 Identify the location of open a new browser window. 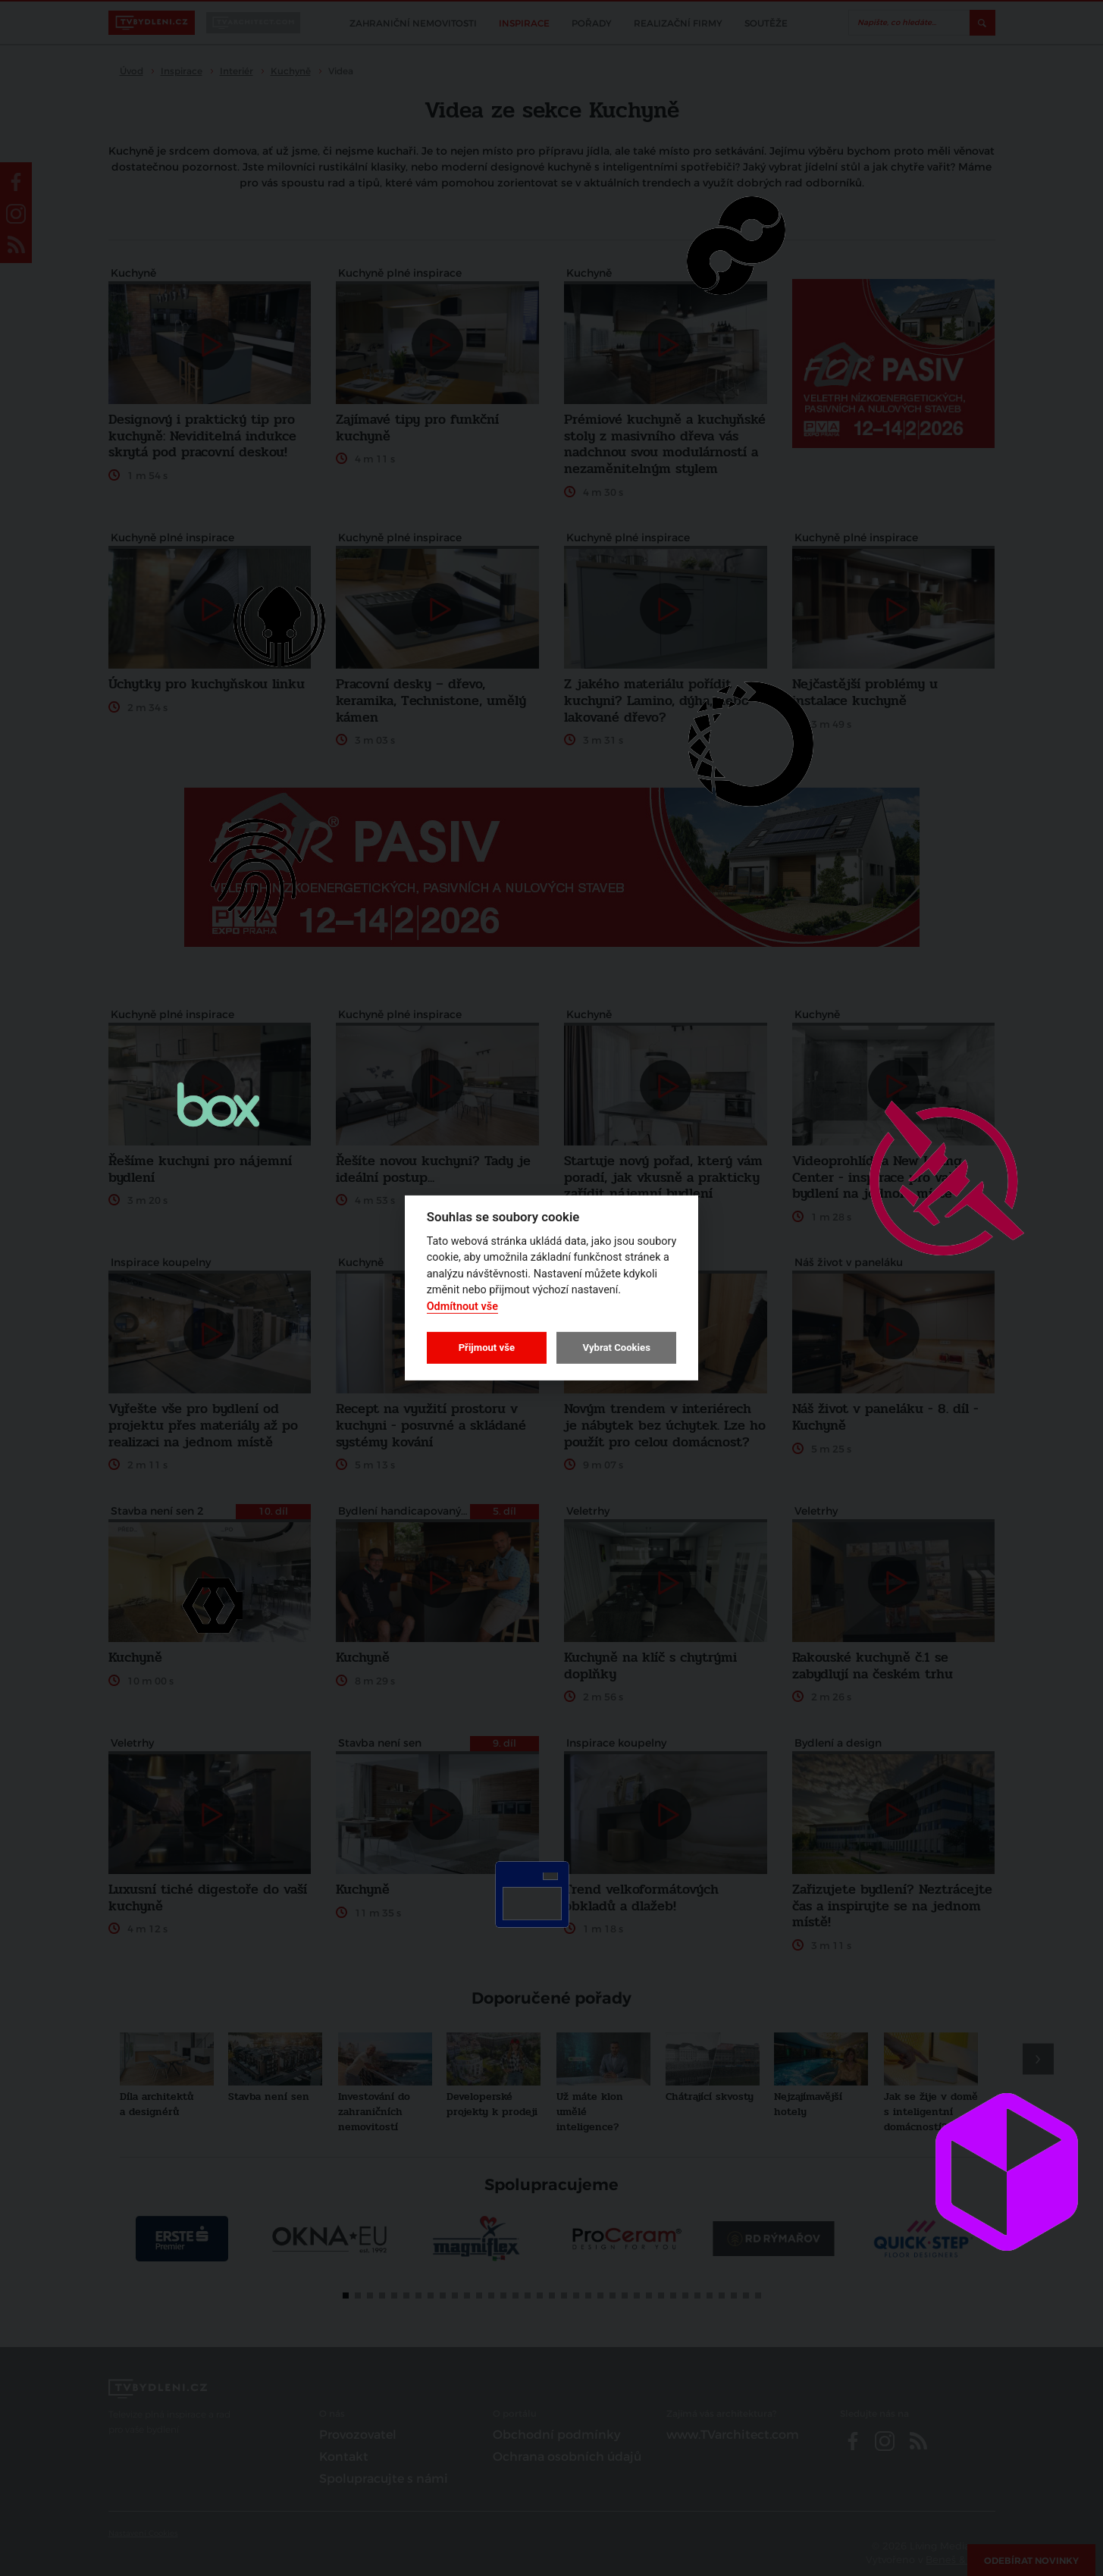
(532, 1894).